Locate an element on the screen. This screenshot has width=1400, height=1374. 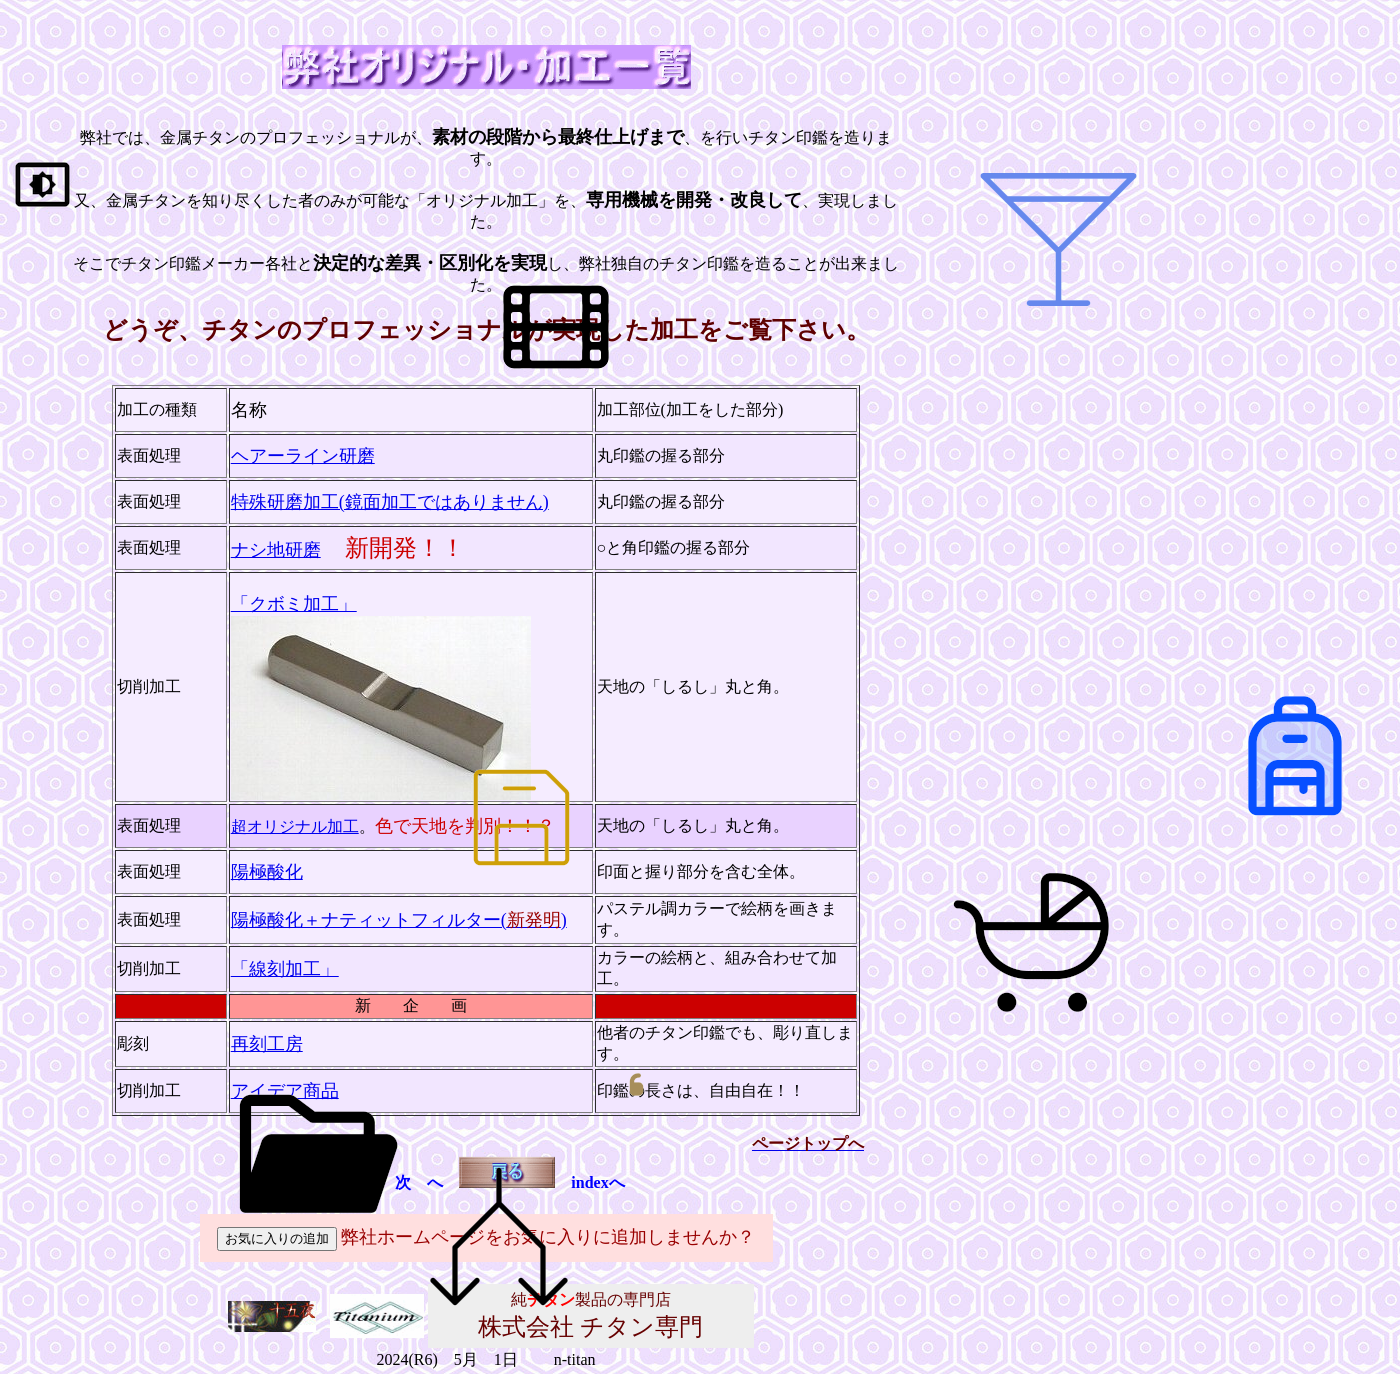
access baby or parenting-related features is located at coordinates (1034, 937).